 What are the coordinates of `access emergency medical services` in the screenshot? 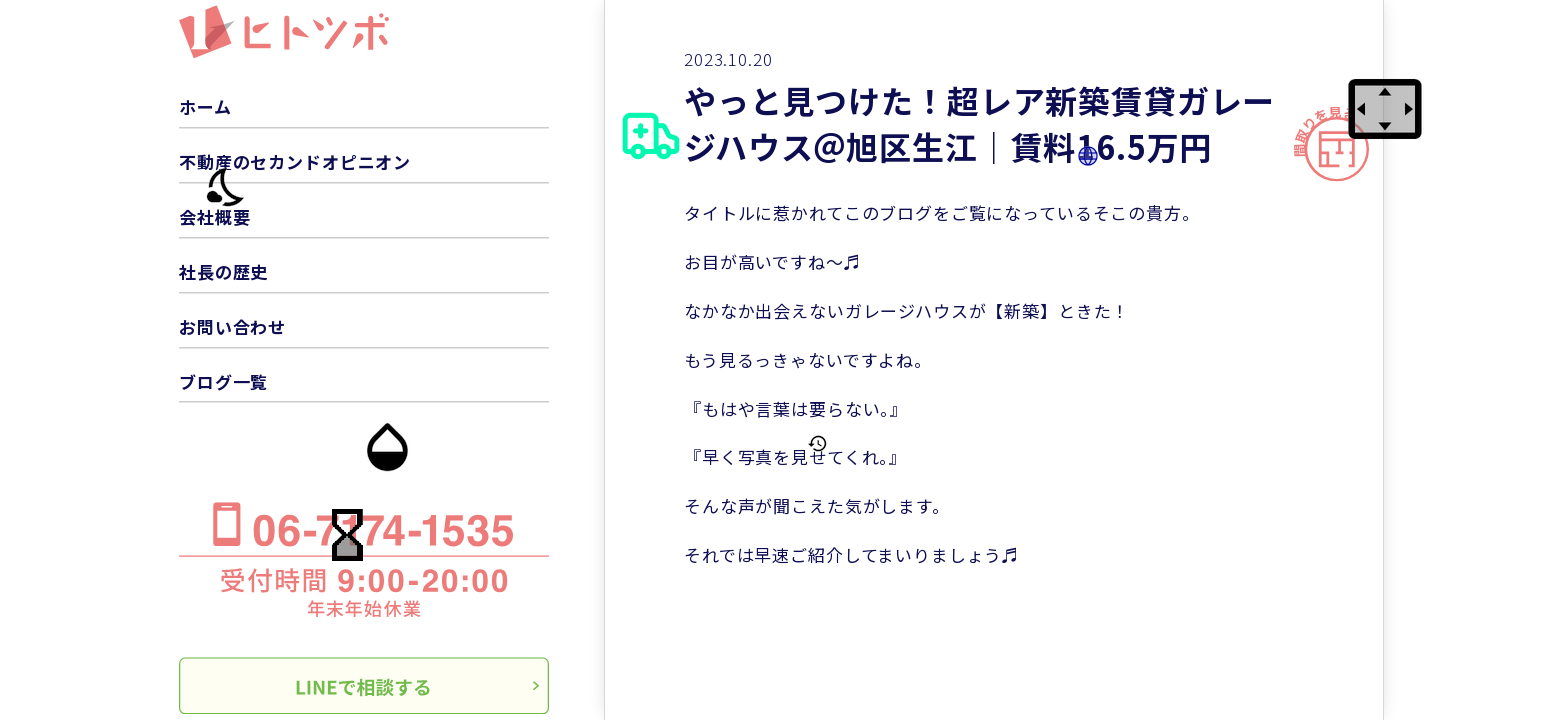 It's located at (651, 136).